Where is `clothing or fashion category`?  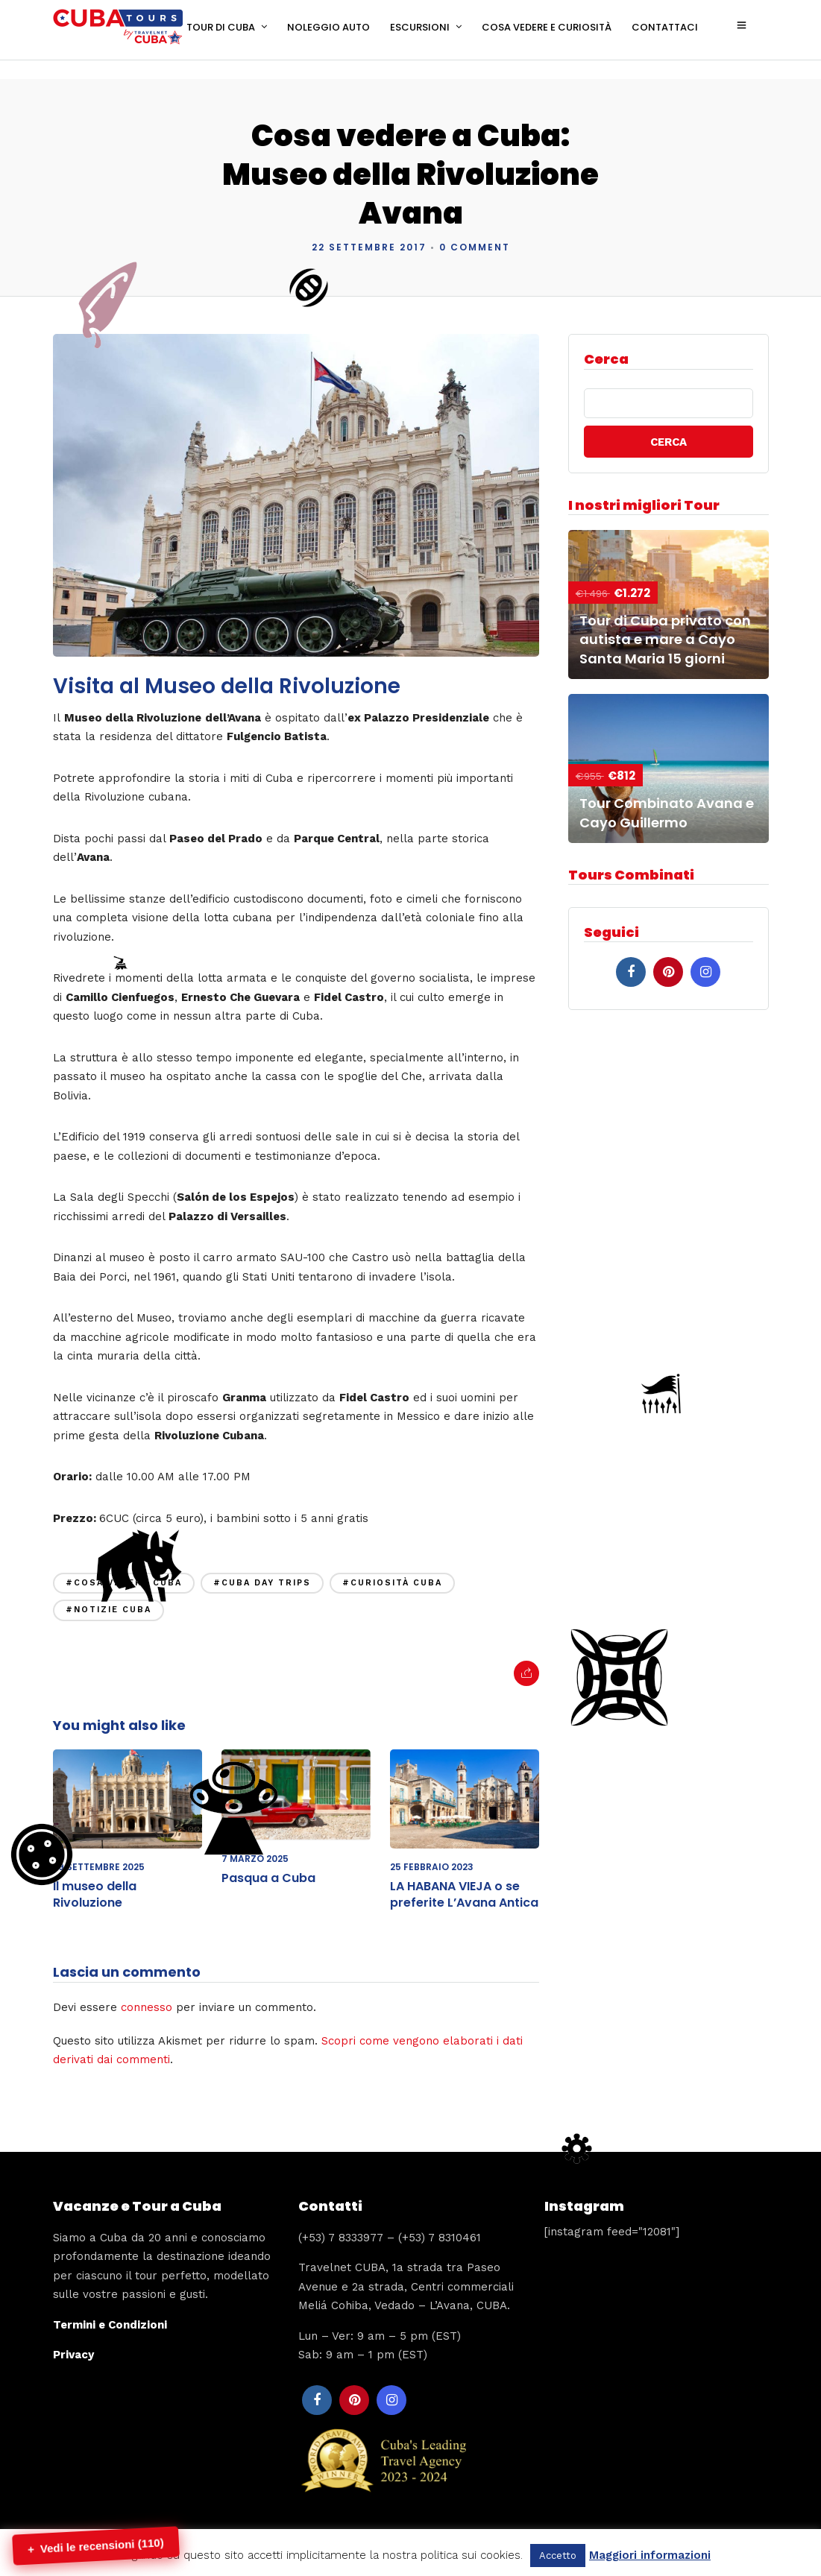 clothing or fashion category is located at coordinates (42, 1854).